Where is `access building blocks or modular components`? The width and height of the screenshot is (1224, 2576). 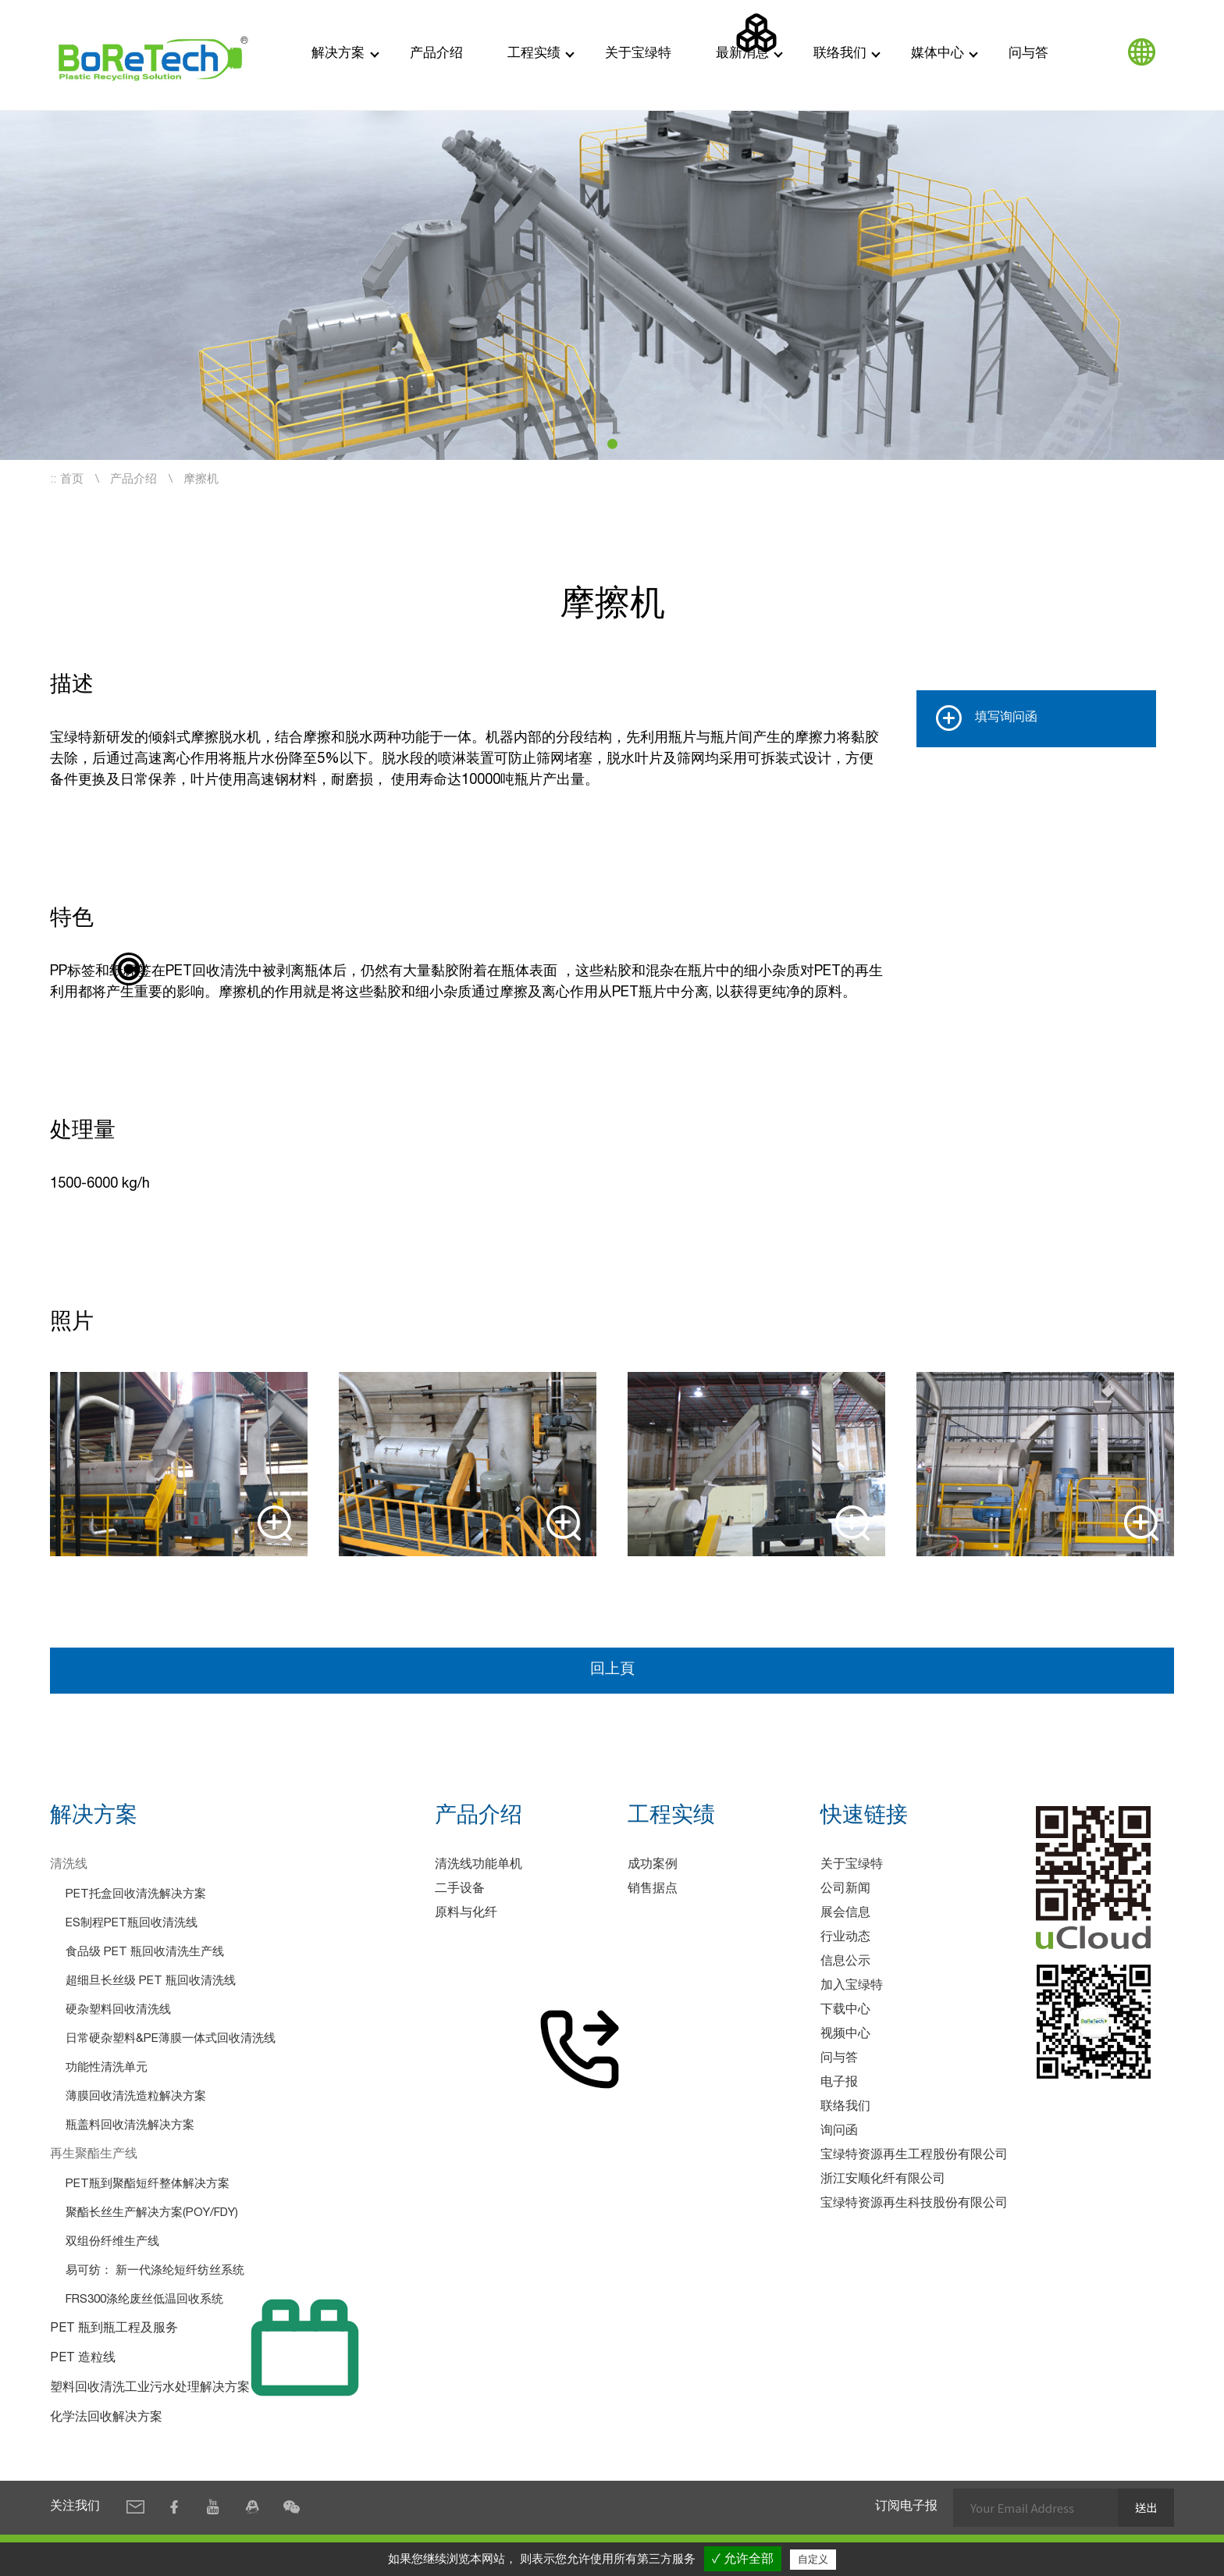
access building blocks or modular components is located at coordinates (304, 2347).